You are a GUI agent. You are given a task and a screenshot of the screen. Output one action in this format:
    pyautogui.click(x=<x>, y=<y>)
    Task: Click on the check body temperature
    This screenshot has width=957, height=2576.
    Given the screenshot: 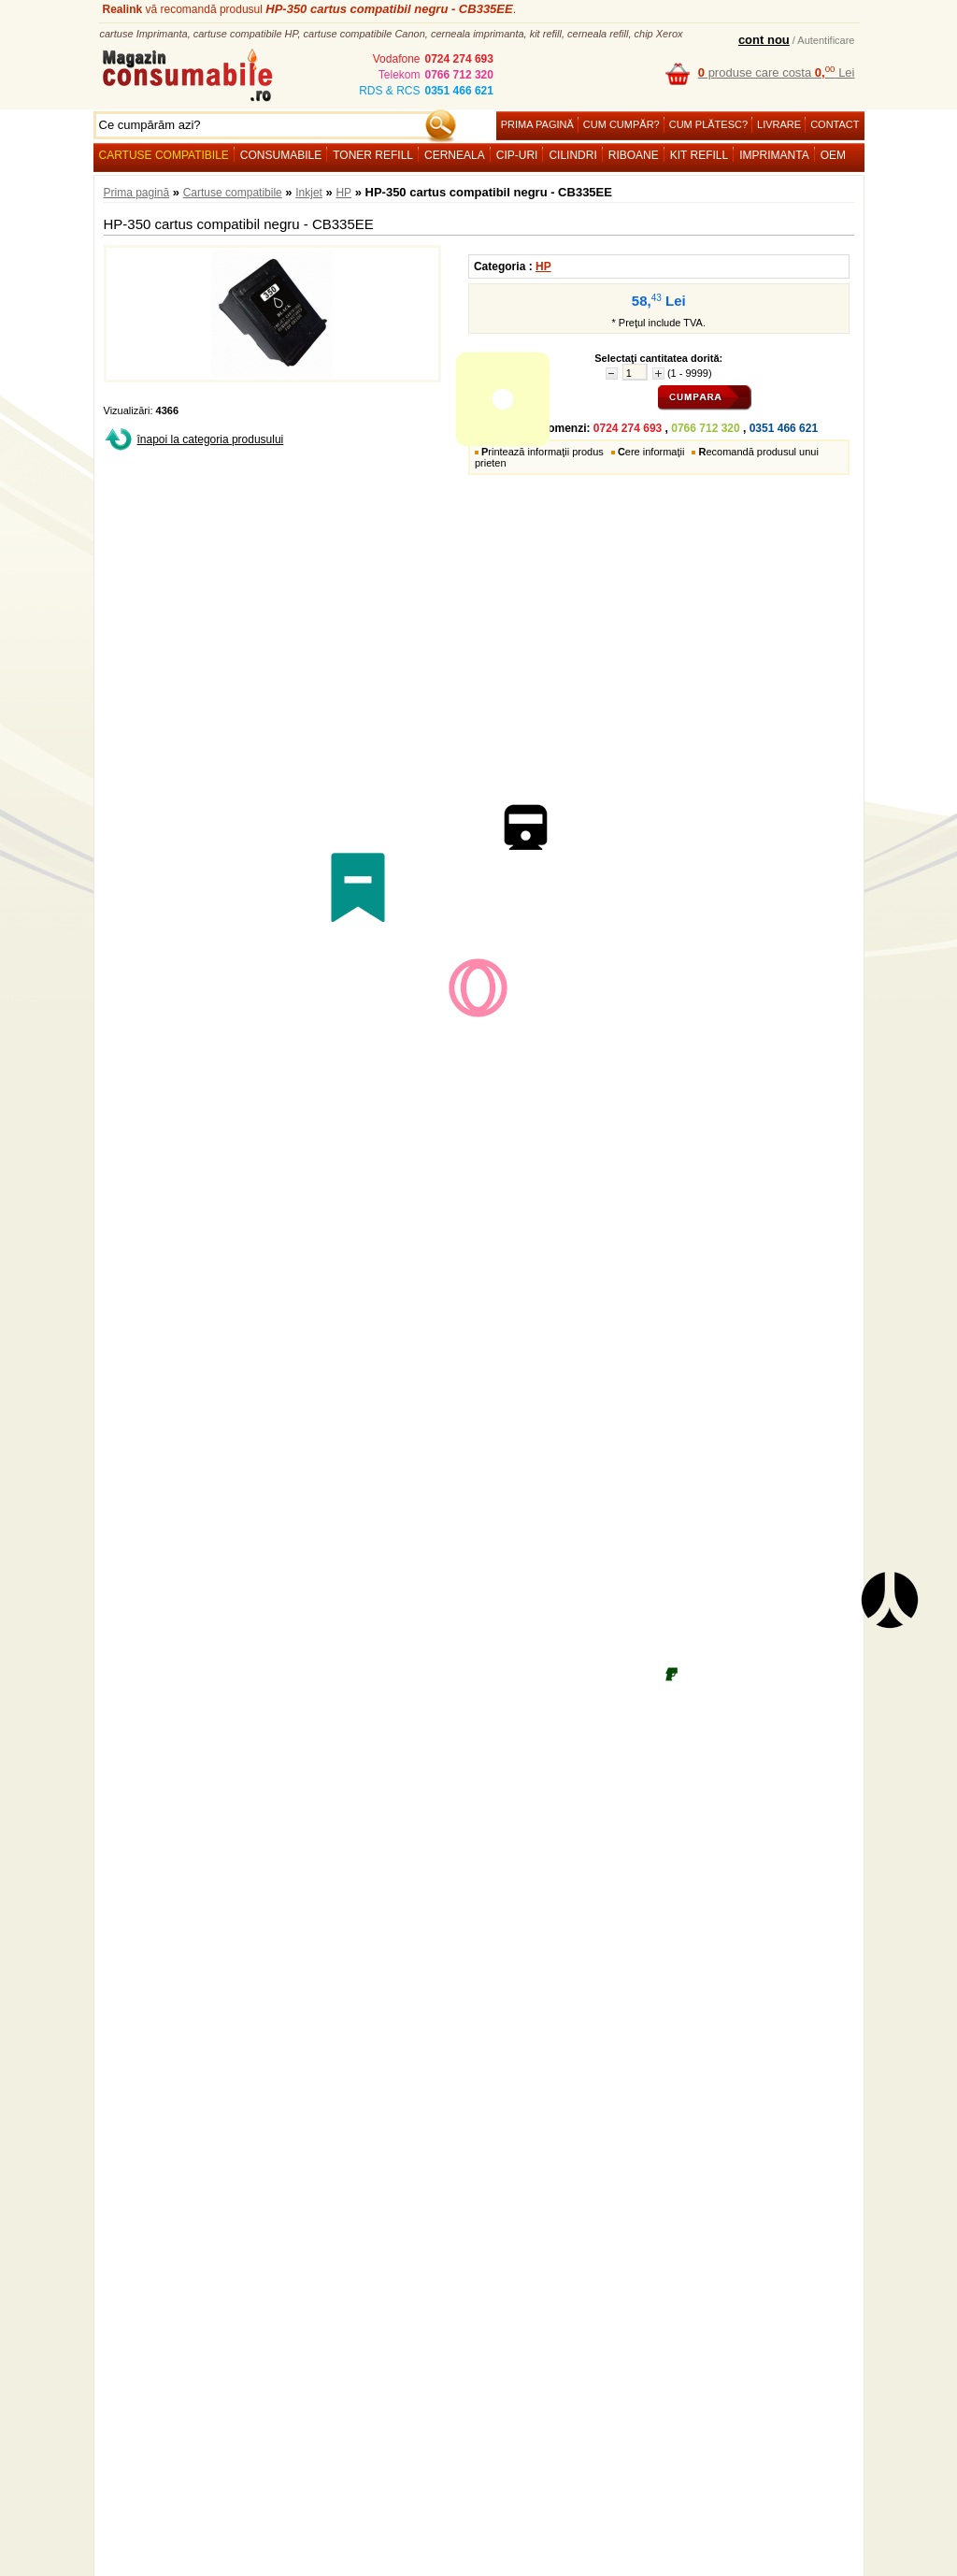 What is the action you would take?
    pyautogui.click(x=671, y=1674)
    